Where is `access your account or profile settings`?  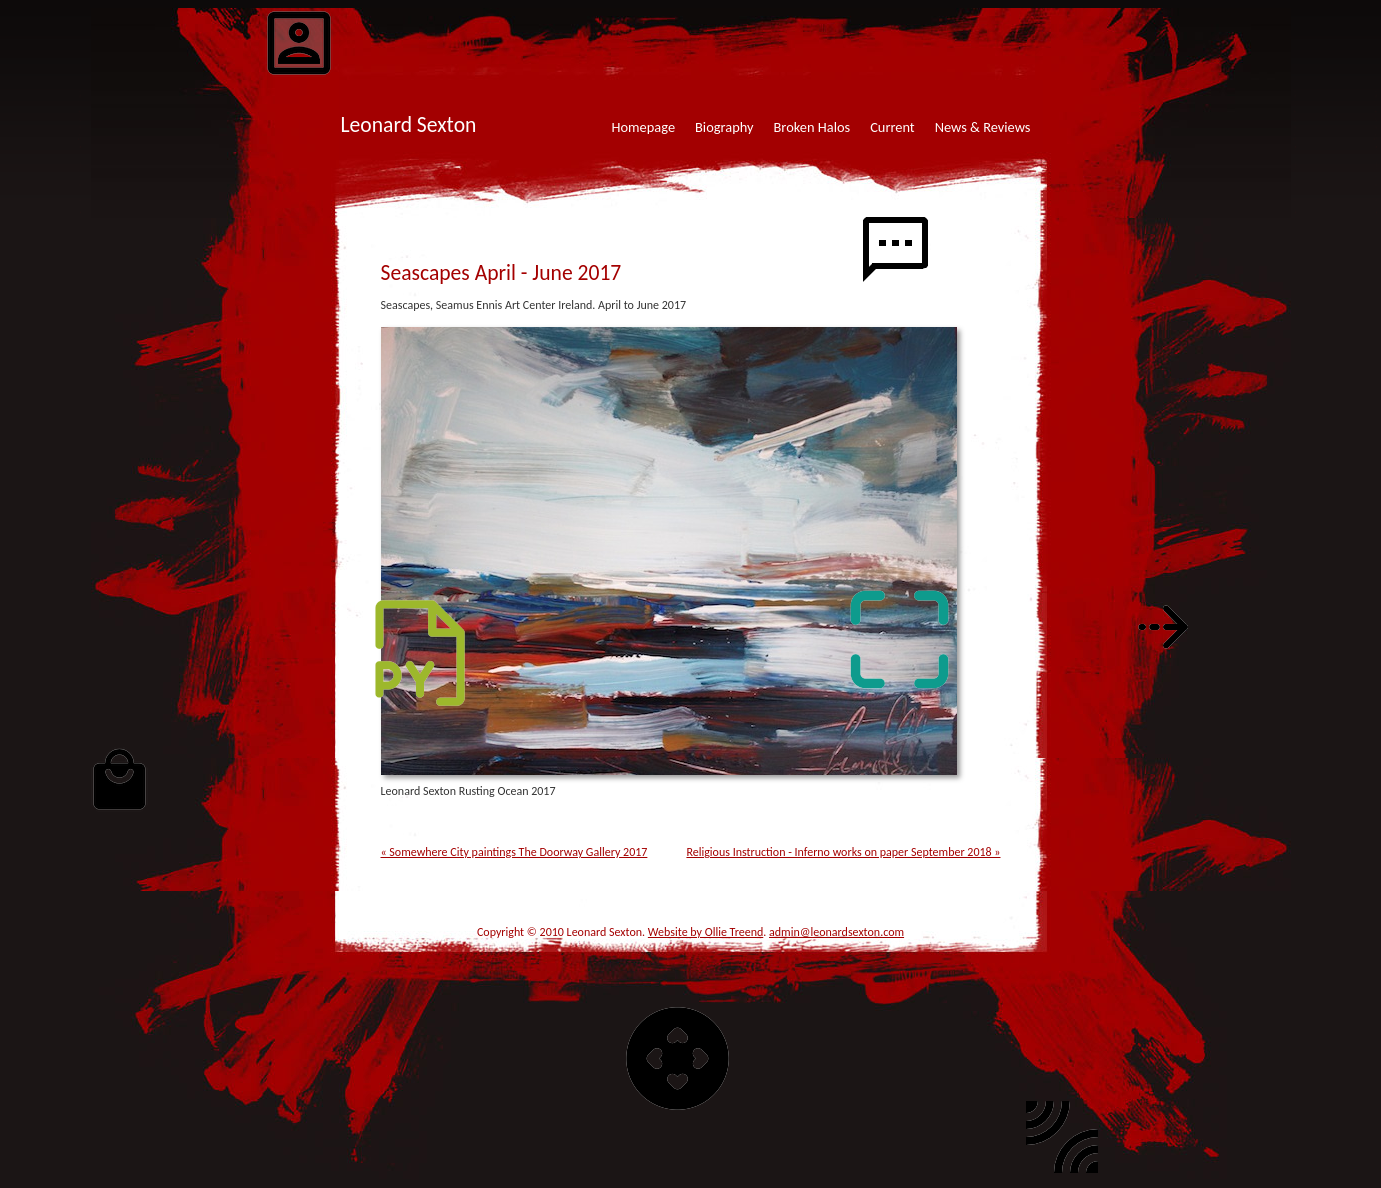 access your account or profile settings is located at coordinates (299, 43).